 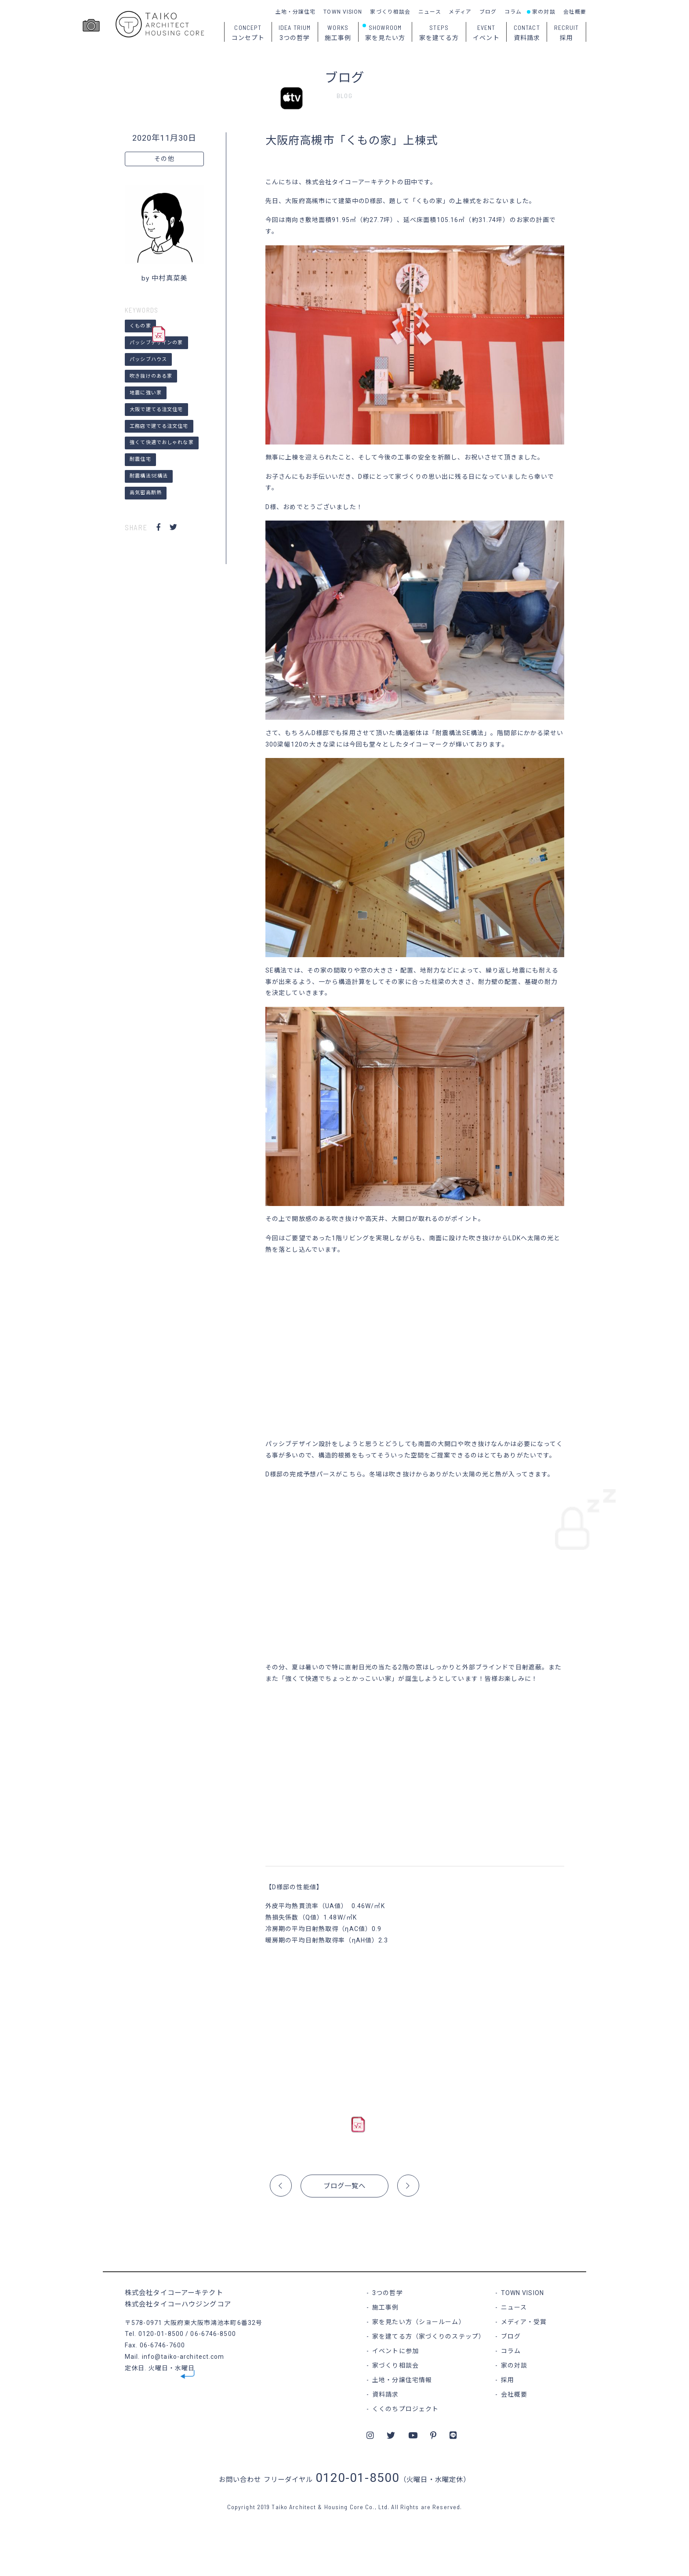 I want to click on access your pictures folder in the sidebar, so click(x=91, y=25).